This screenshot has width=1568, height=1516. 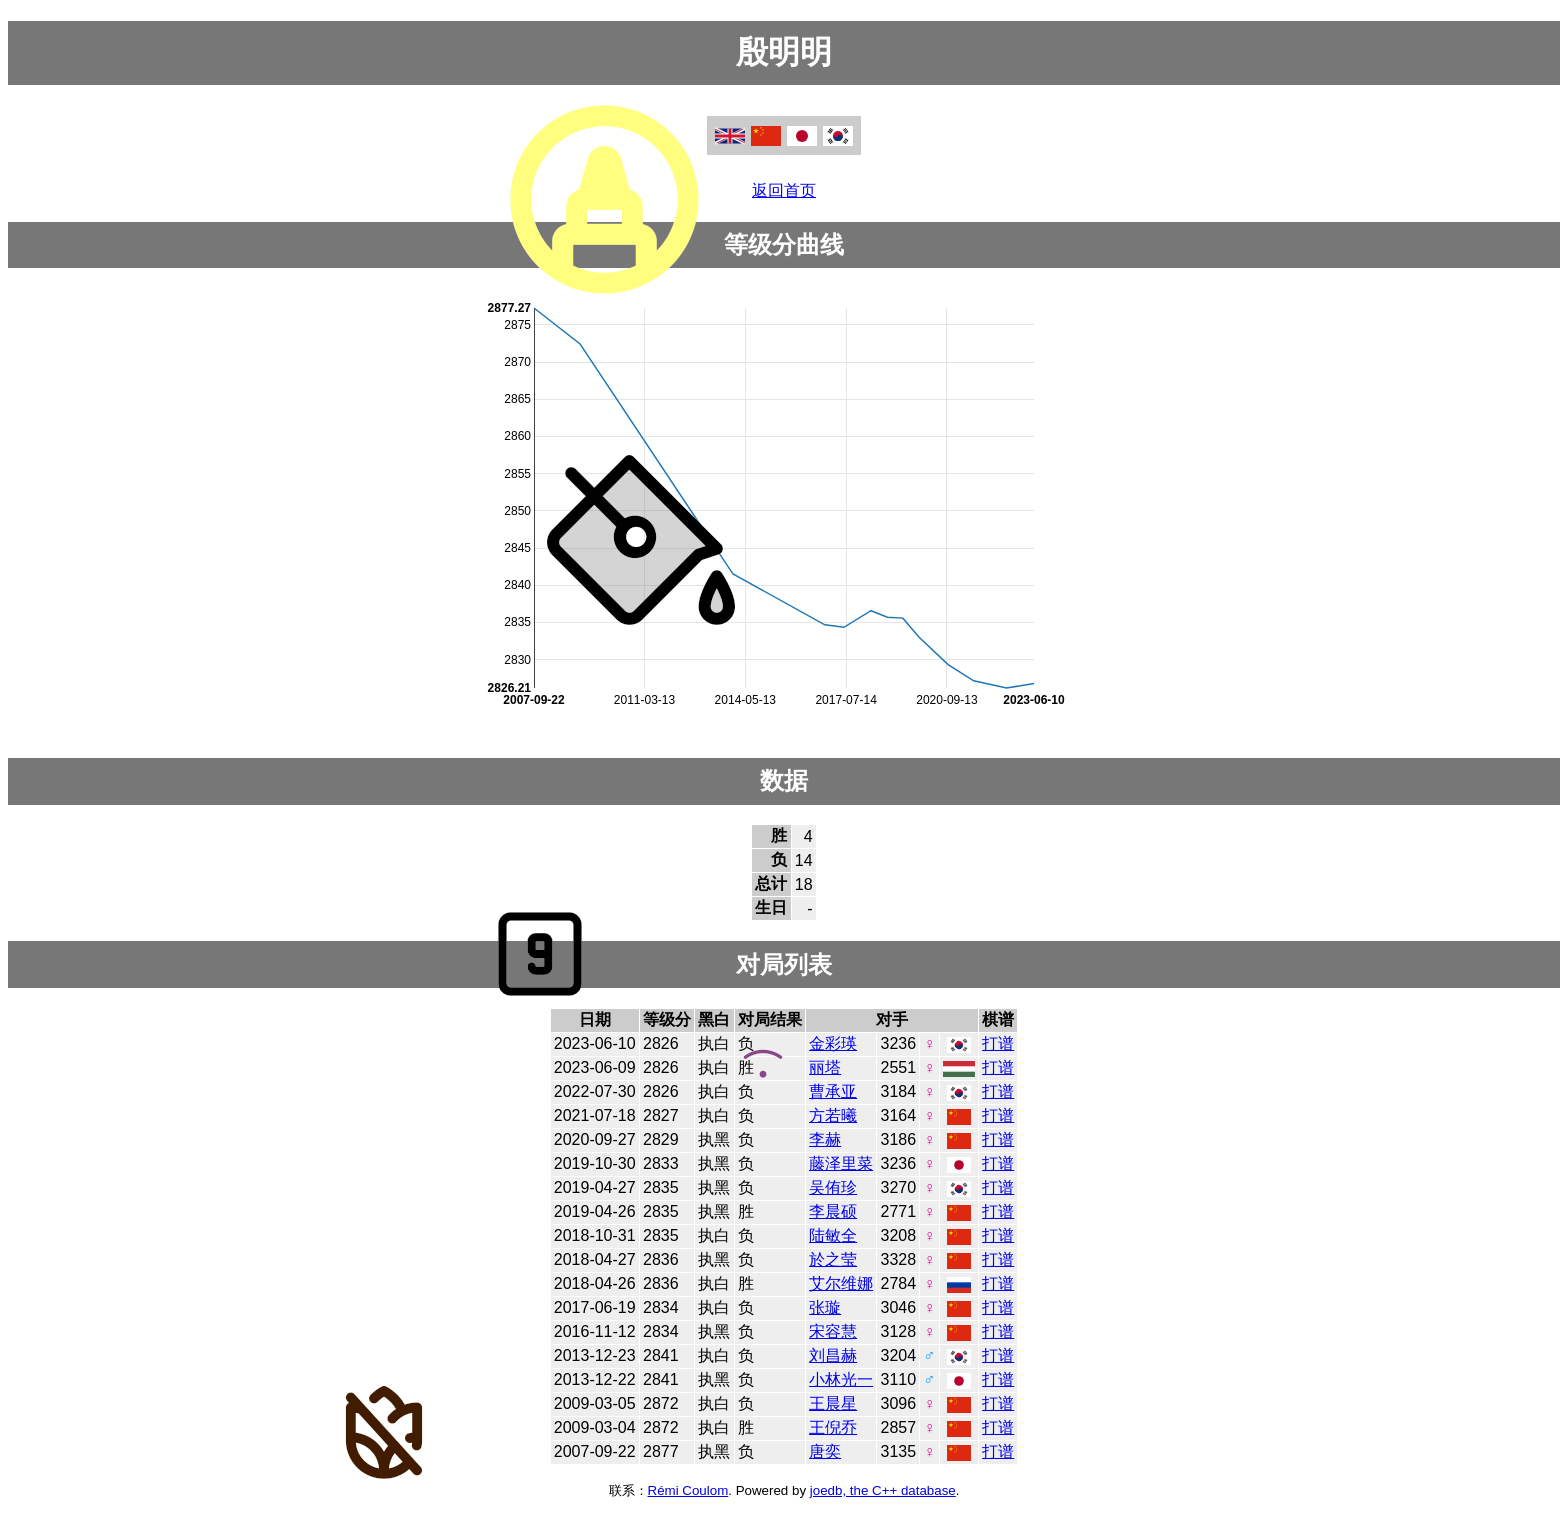 What do you see at coordinates (540, 954) in the screenshot?
I see `select or navigate to item number 9` at bounding box center [540, 954].